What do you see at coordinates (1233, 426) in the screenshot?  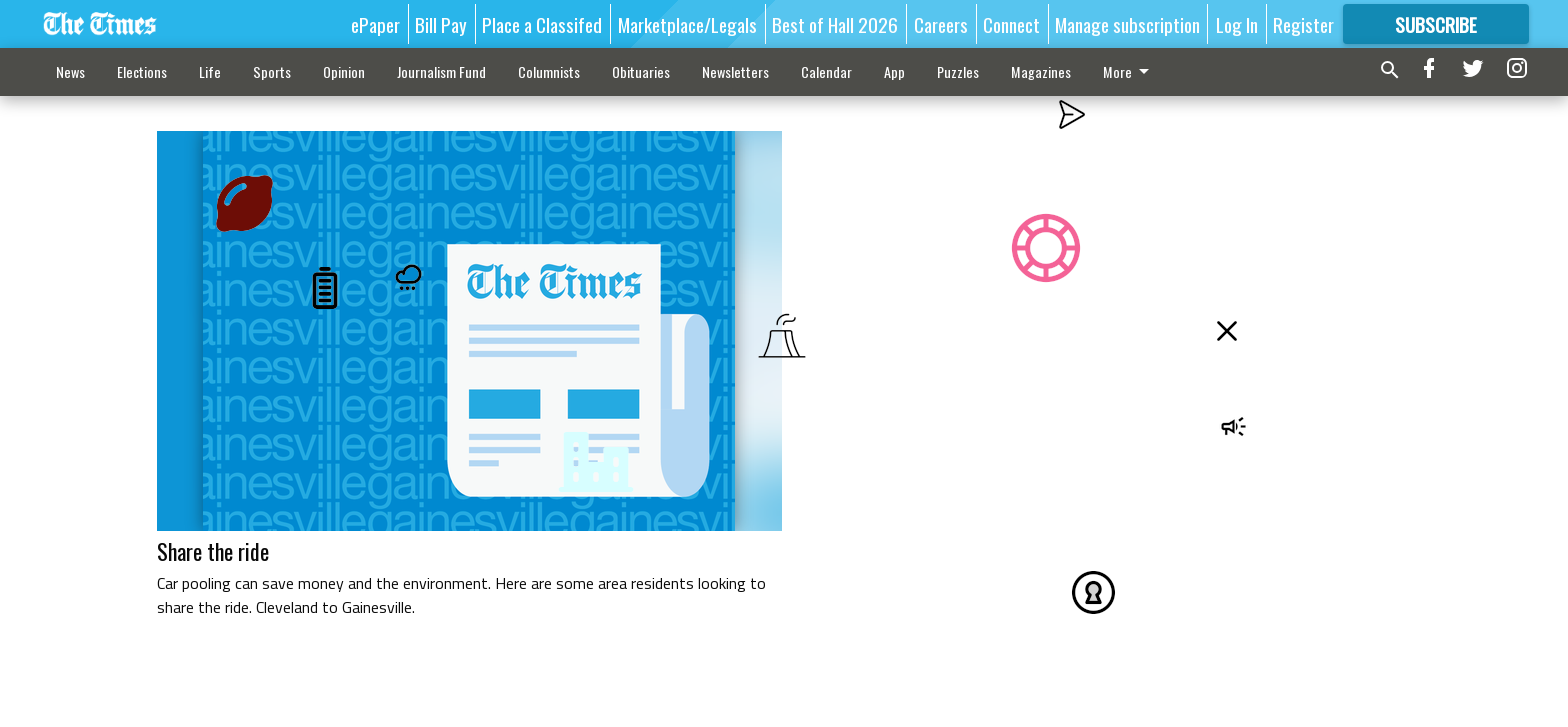 I see `start a new campaign or announcement` at bounding box center [1233, 426].